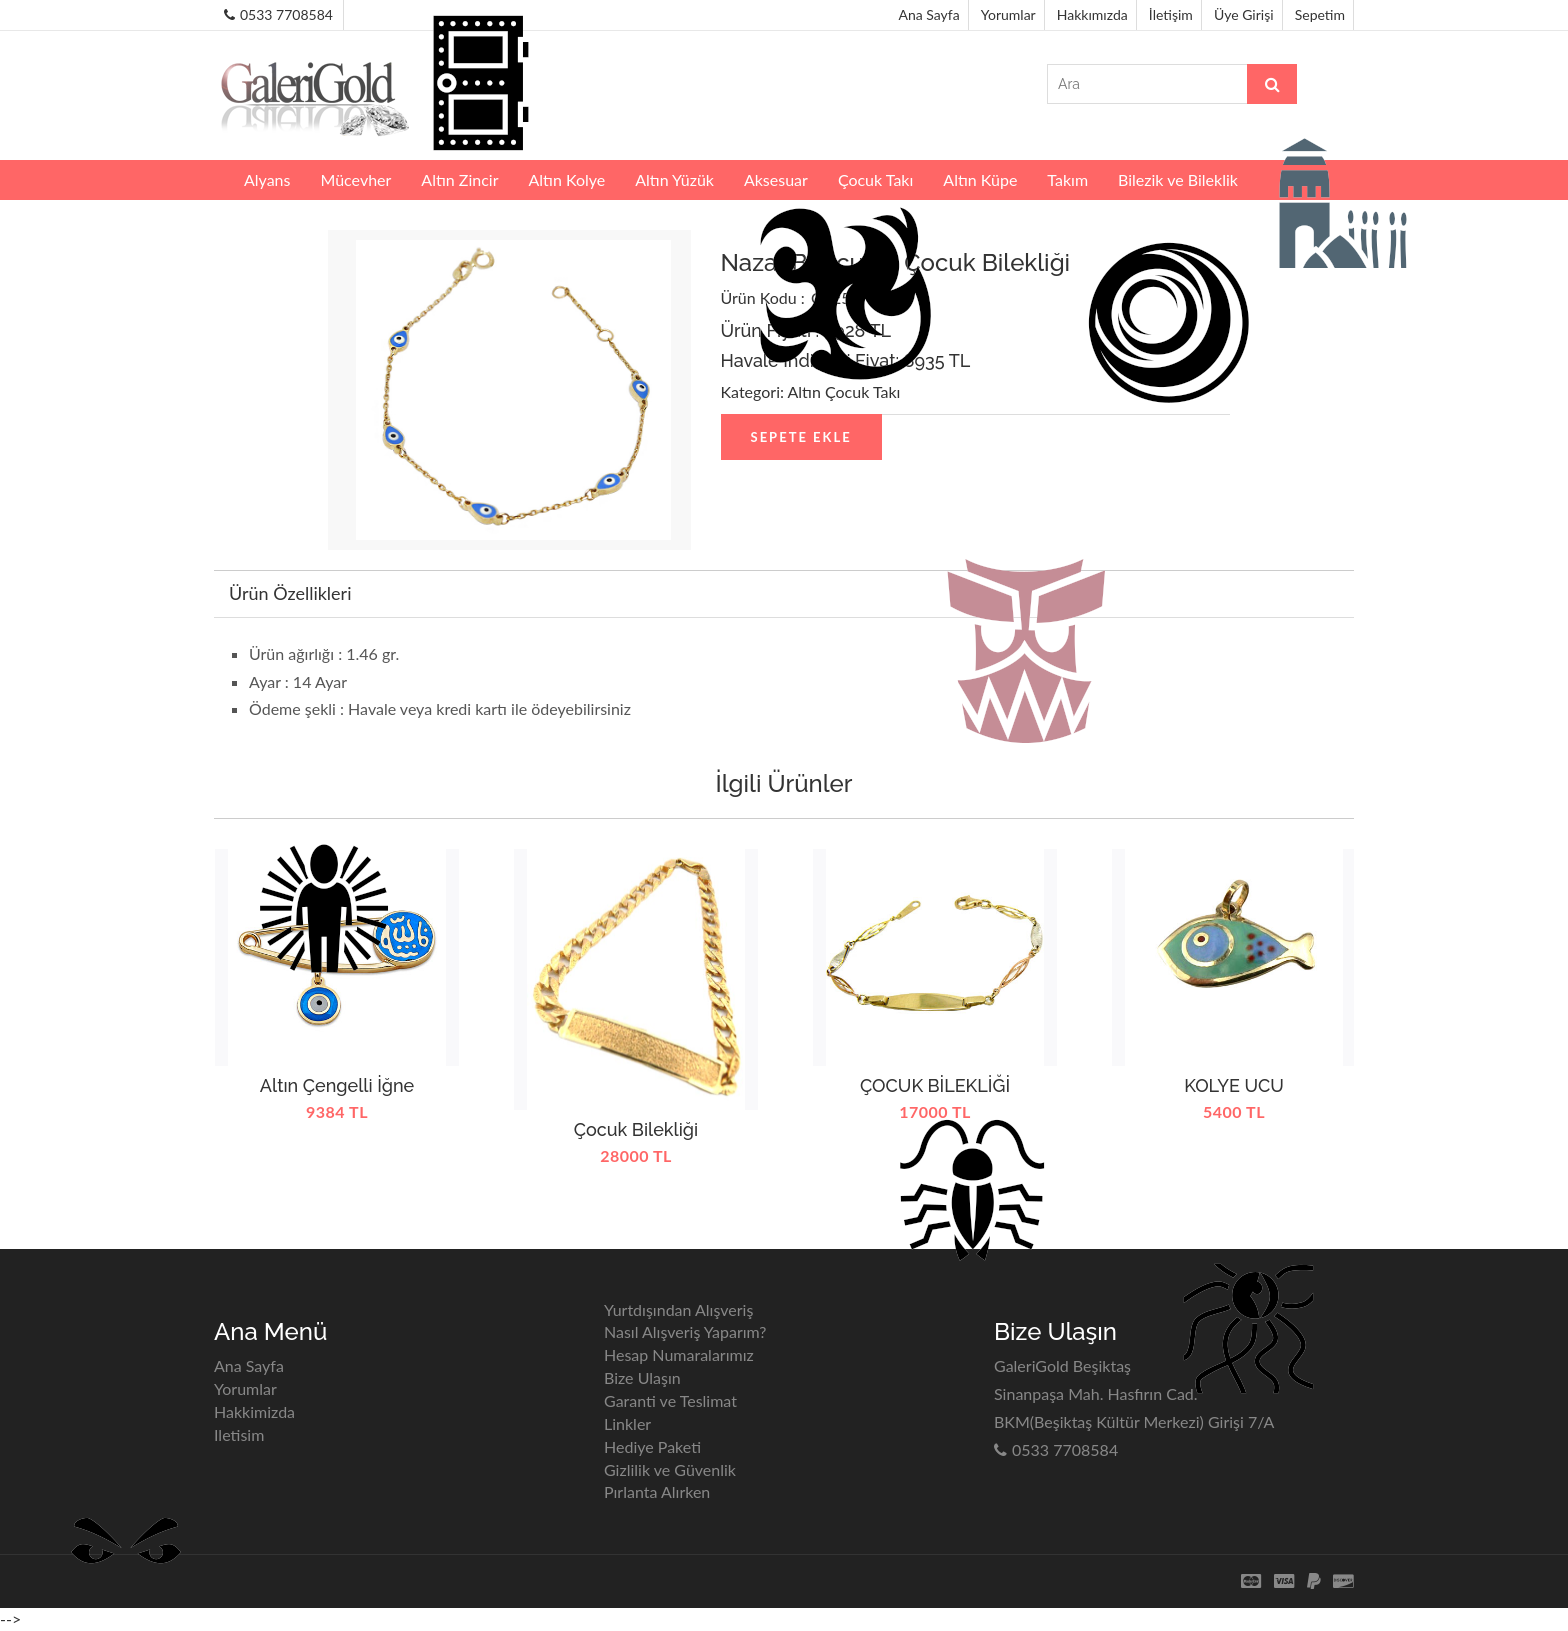  What do you see at coordinates (1170, 322) in the screenshot?
I see `indicates loading or processing state` at bounding box center [1170, 322].